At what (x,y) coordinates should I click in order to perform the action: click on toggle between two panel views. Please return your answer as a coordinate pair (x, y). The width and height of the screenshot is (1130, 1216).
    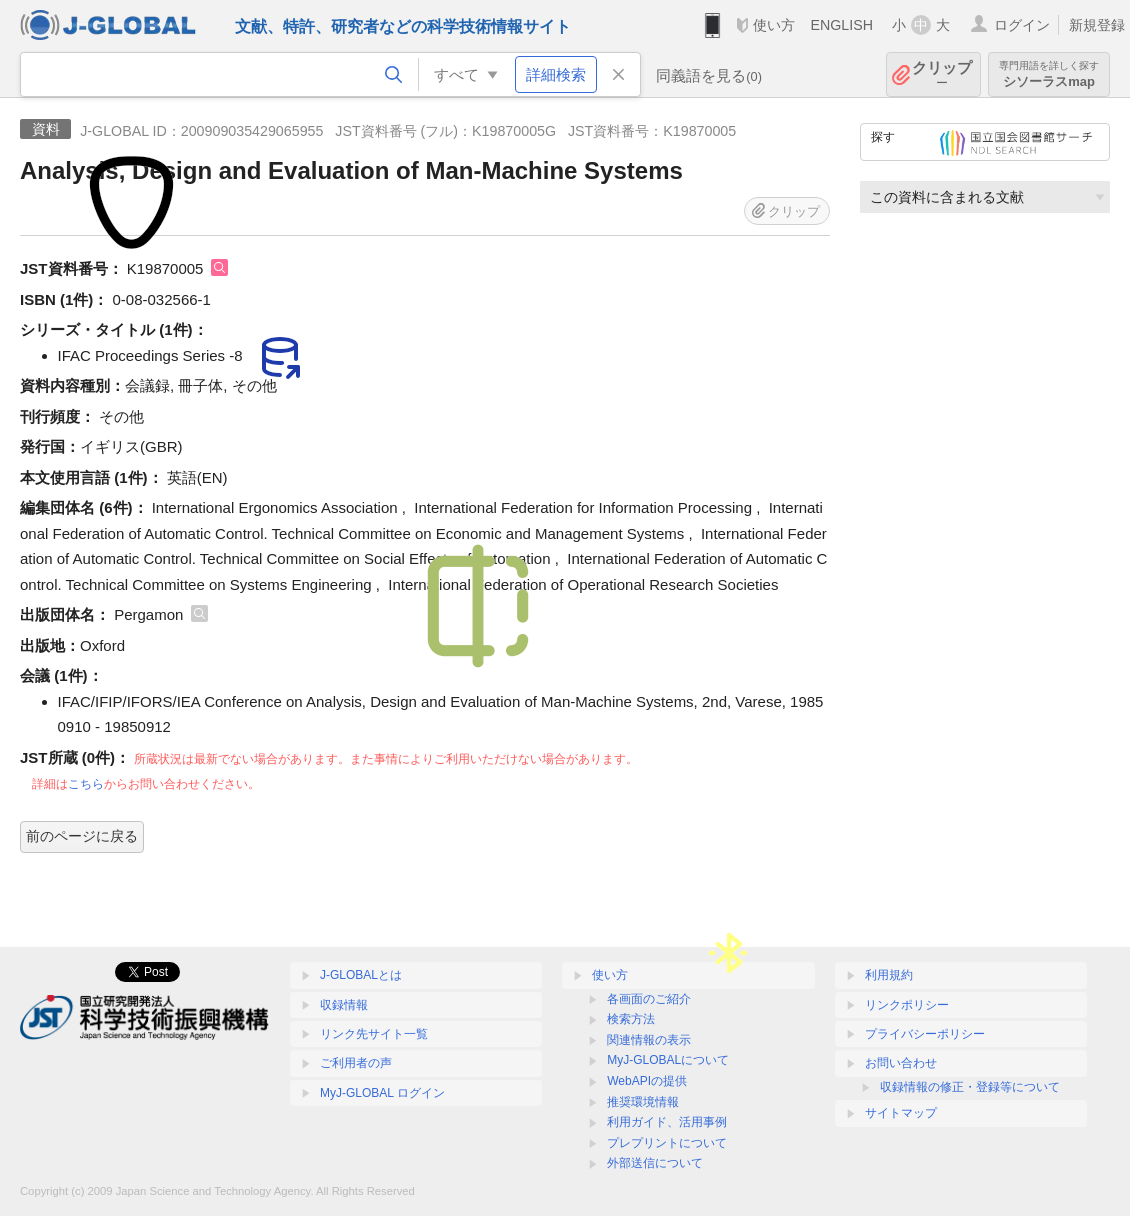
    Looking at the image, I should click on (478, 606).